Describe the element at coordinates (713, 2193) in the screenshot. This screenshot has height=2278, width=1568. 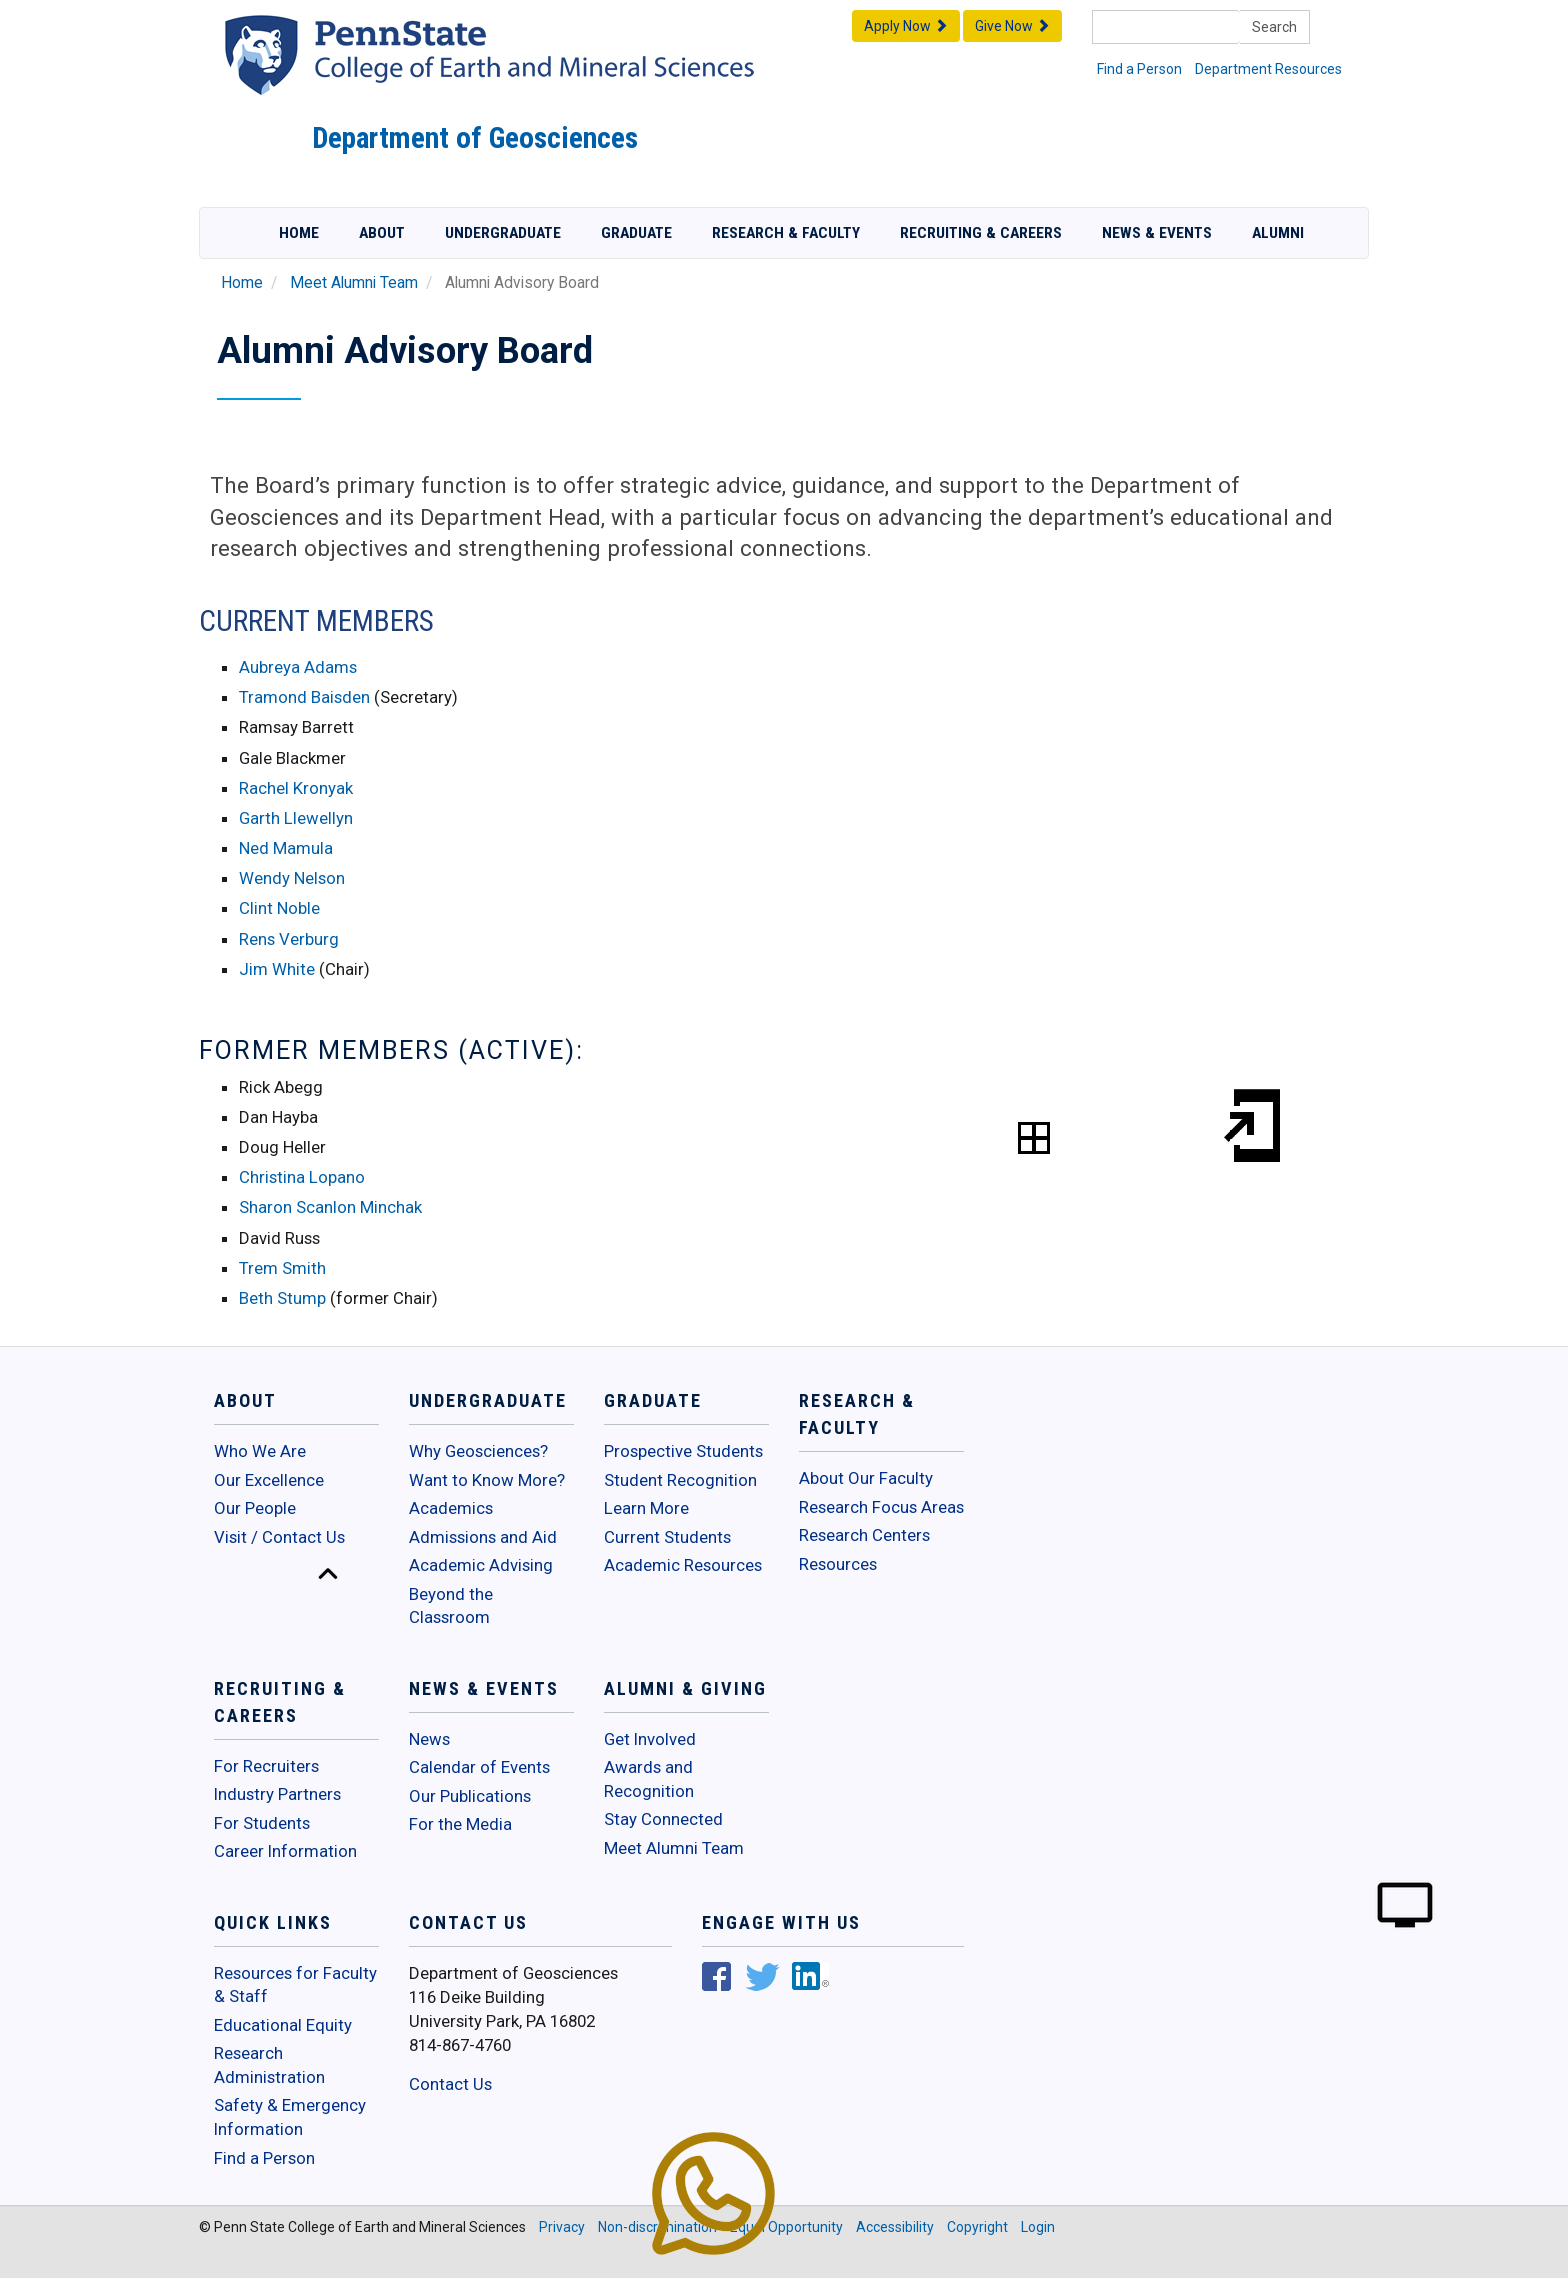
I see `open whatsapp messaging app` at that location.